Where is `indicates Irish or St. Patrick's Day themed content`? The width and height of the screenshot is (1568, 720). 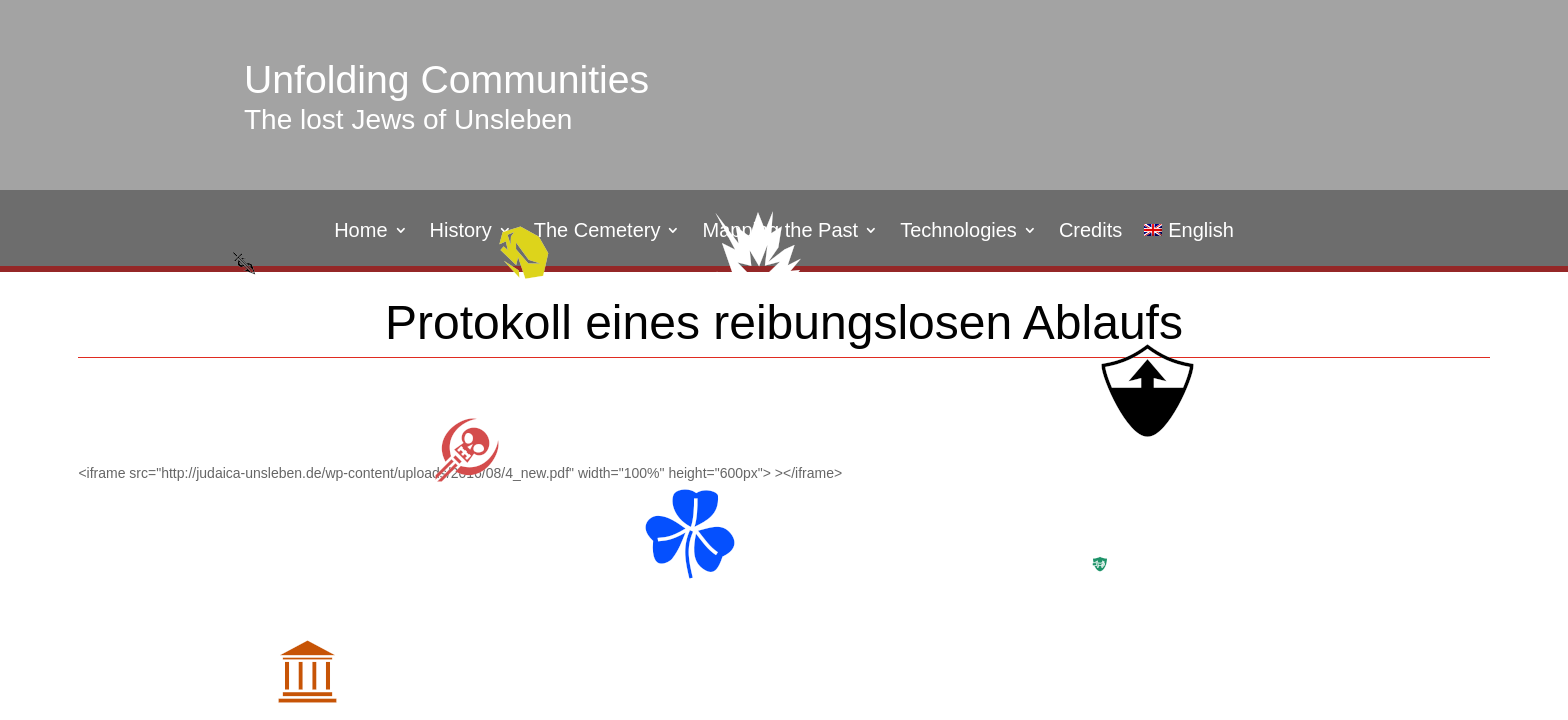 indicates Irish or St. Patrick's Day themed content is located at coordinates (690, 534).